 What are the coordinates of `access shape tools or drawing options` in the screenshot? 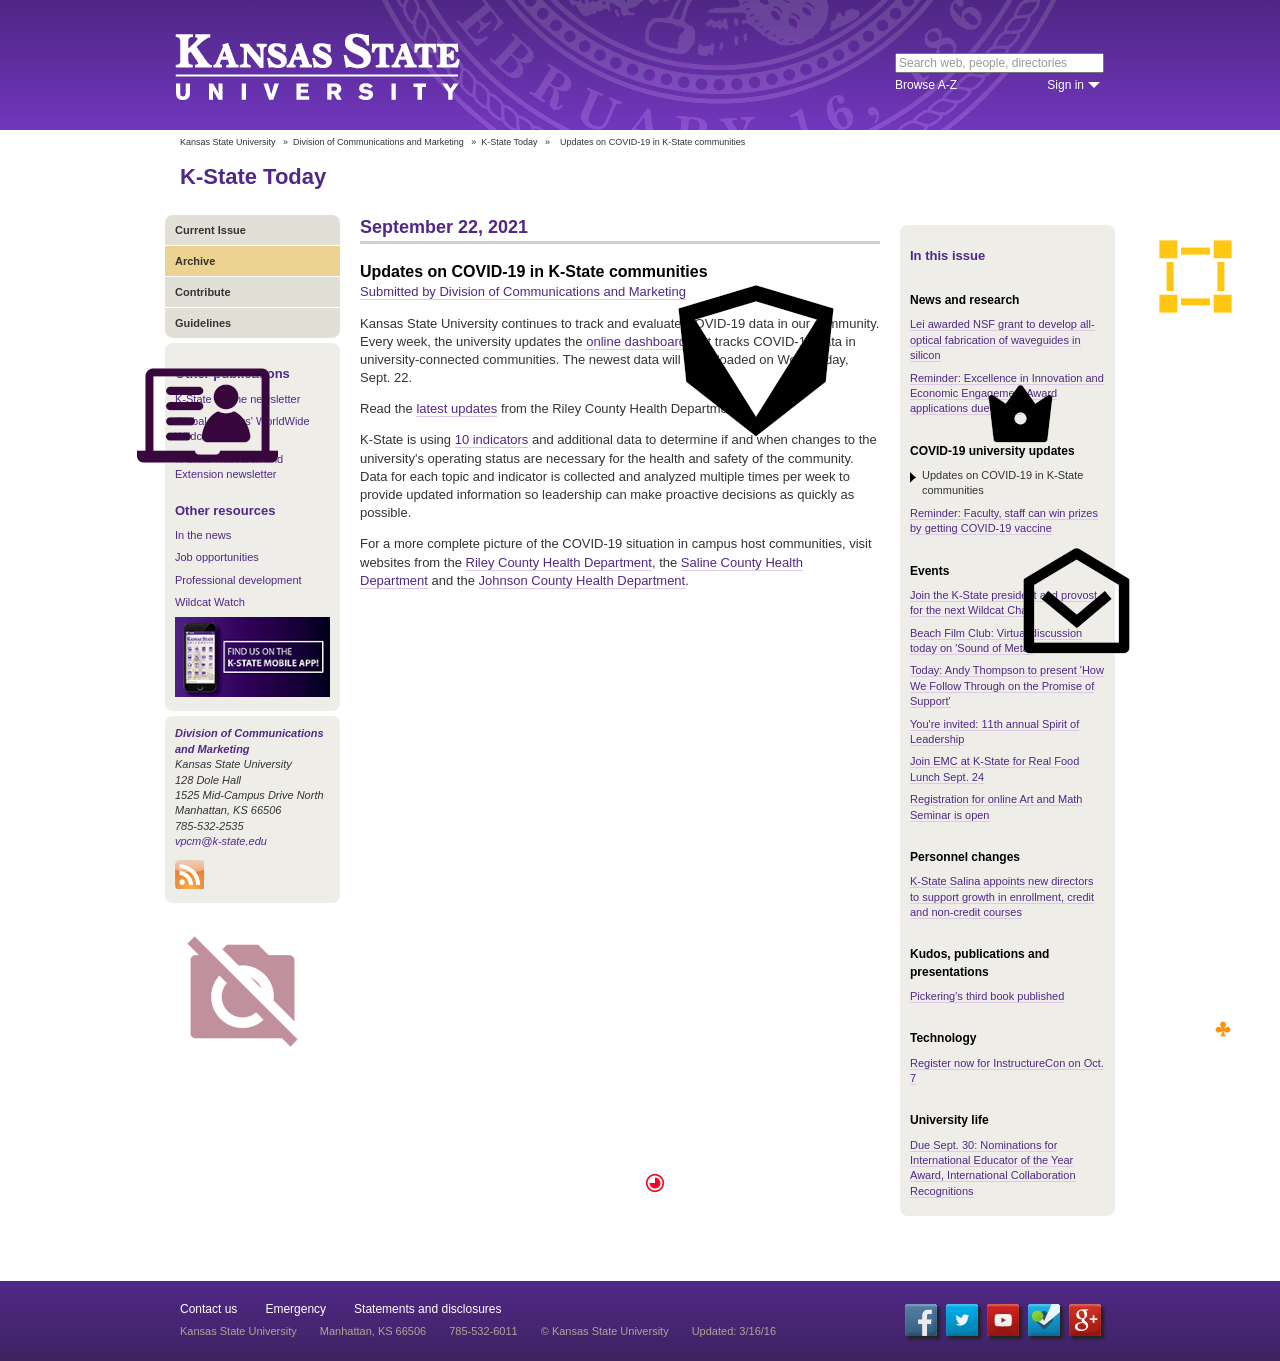 It's located at (1195, 276).